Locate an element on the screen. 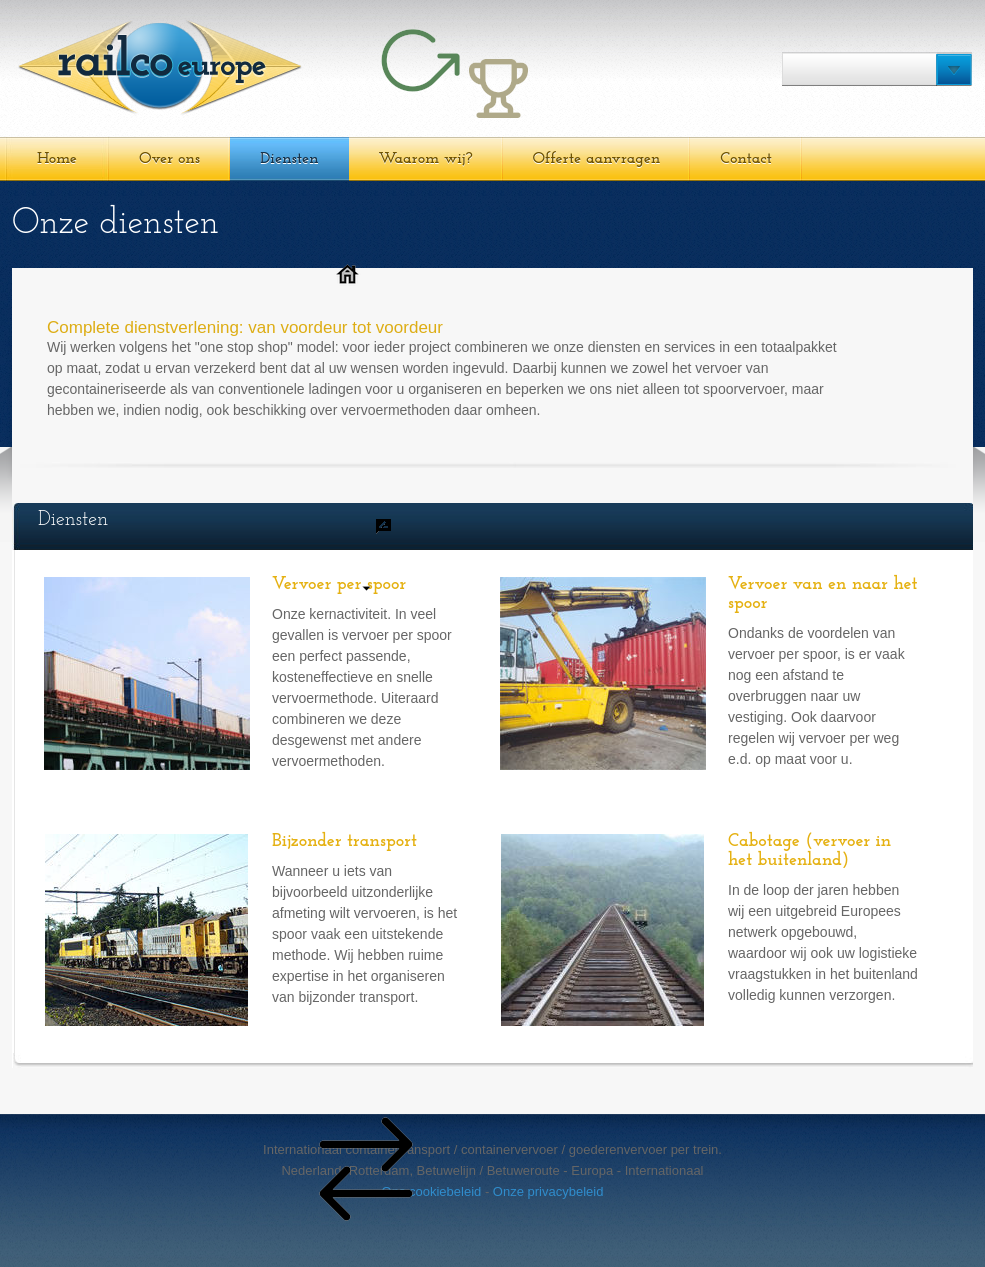  write a review or rating is located at coordinates (383, 526).